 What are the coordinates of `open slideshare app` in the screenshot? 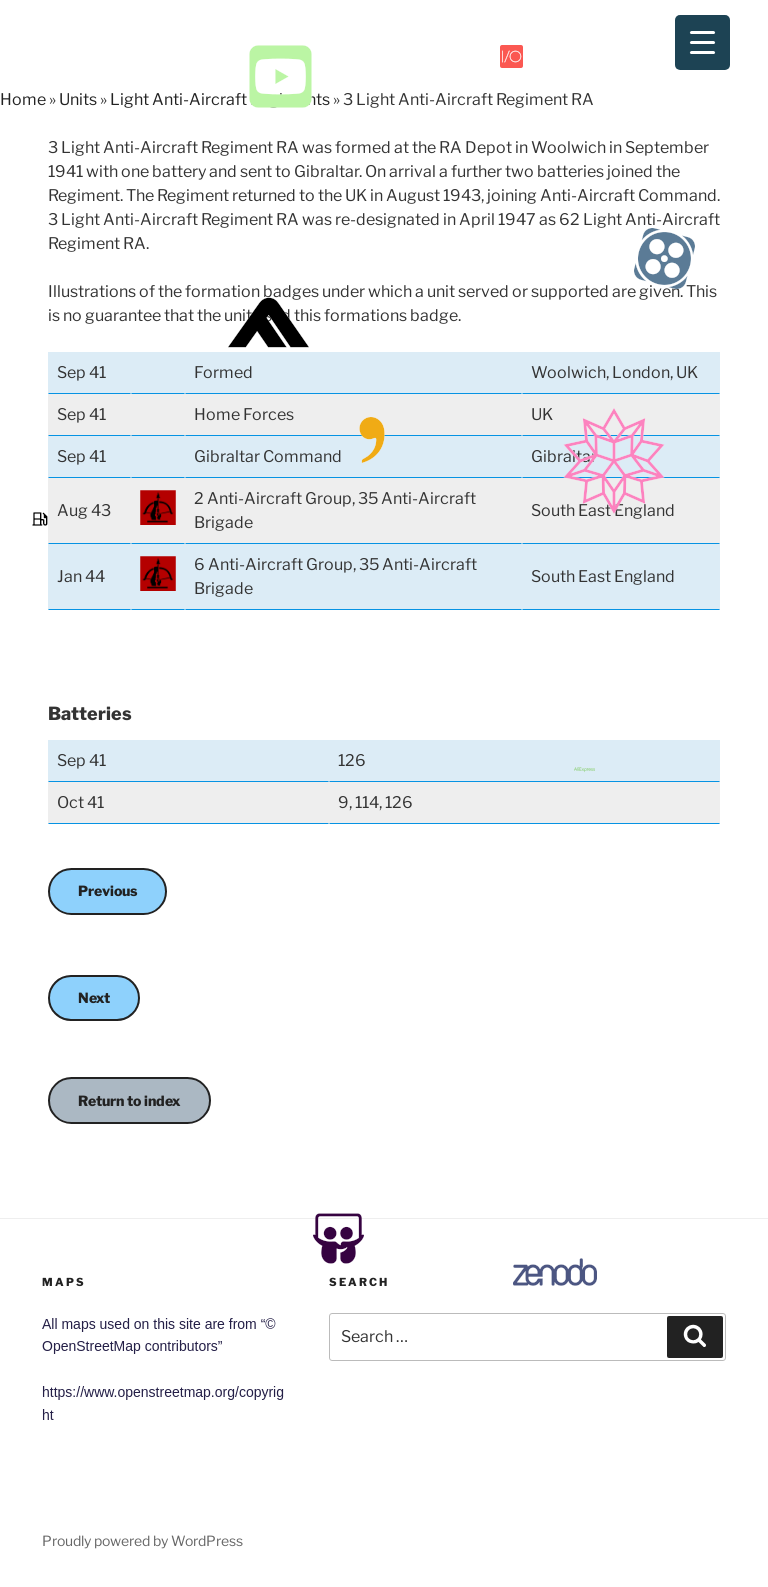 It's located at (338, 1238).